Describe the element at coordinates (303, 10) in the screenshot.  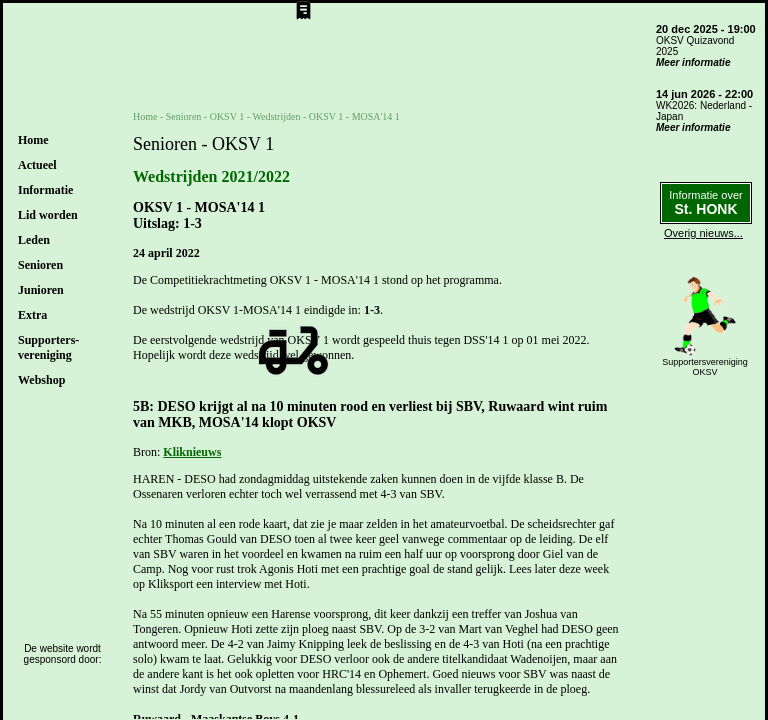
I see `view purchase receipt or transaction history` at that location.